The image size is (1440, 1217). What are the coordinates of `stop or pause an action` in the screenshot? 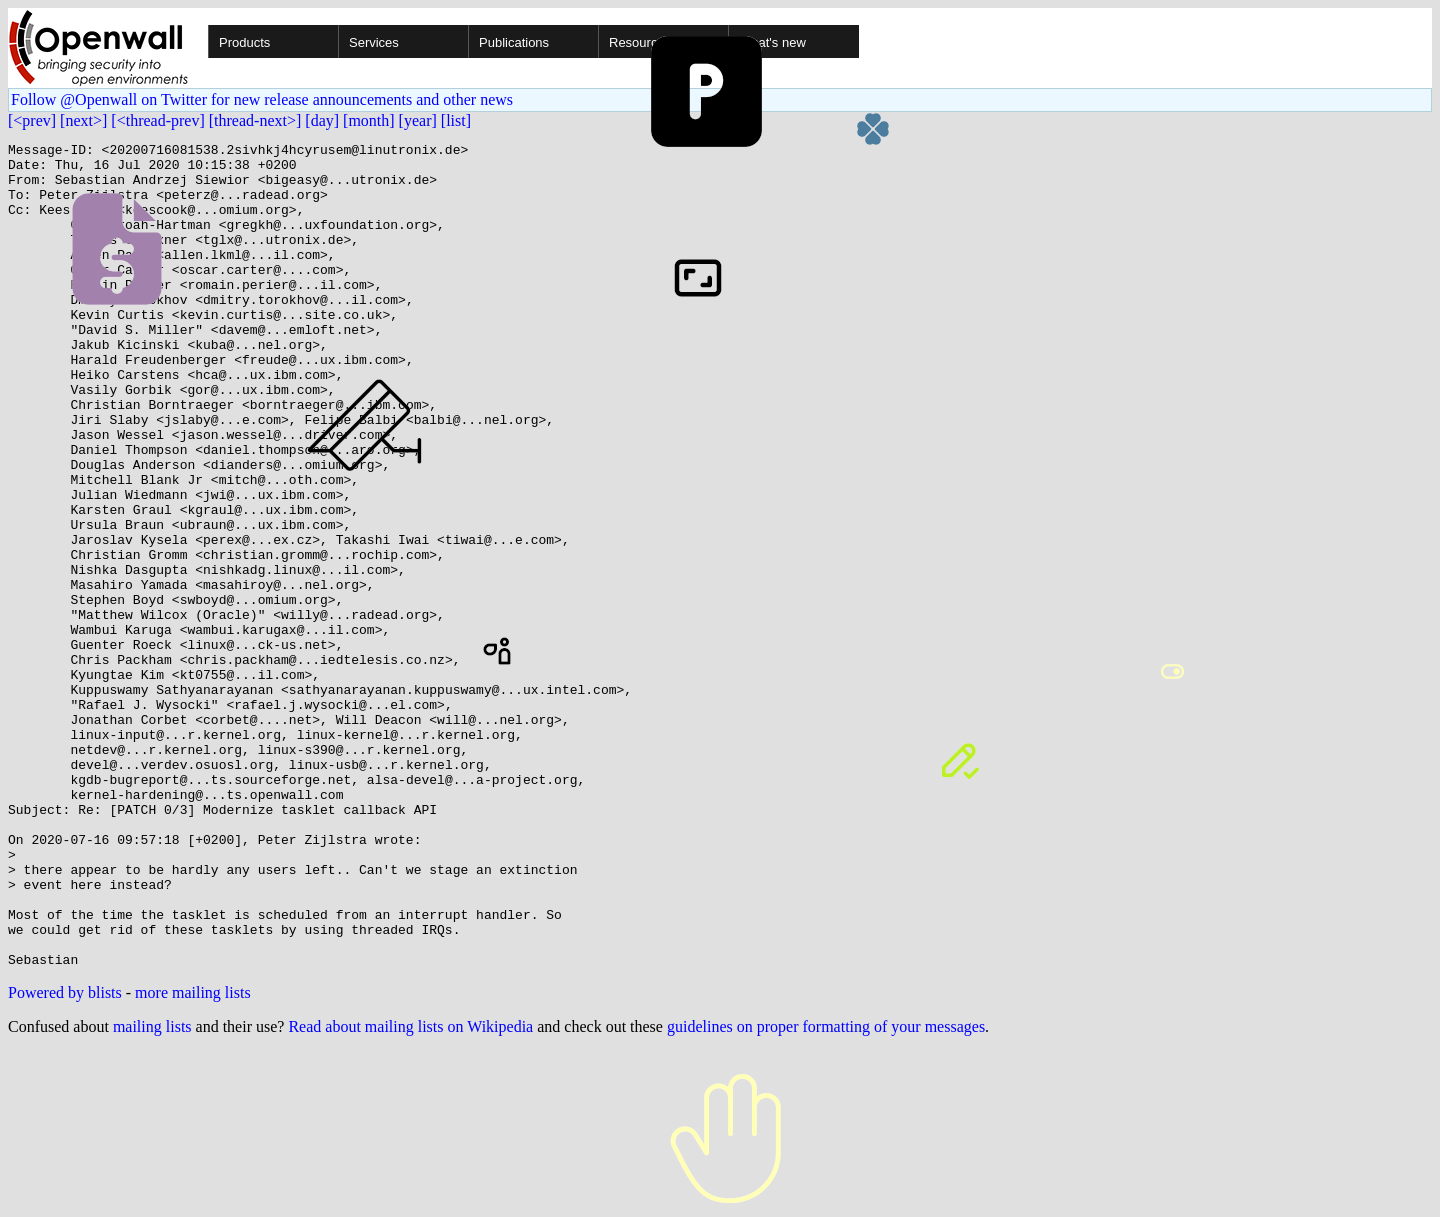 It's located at (730, 1138).